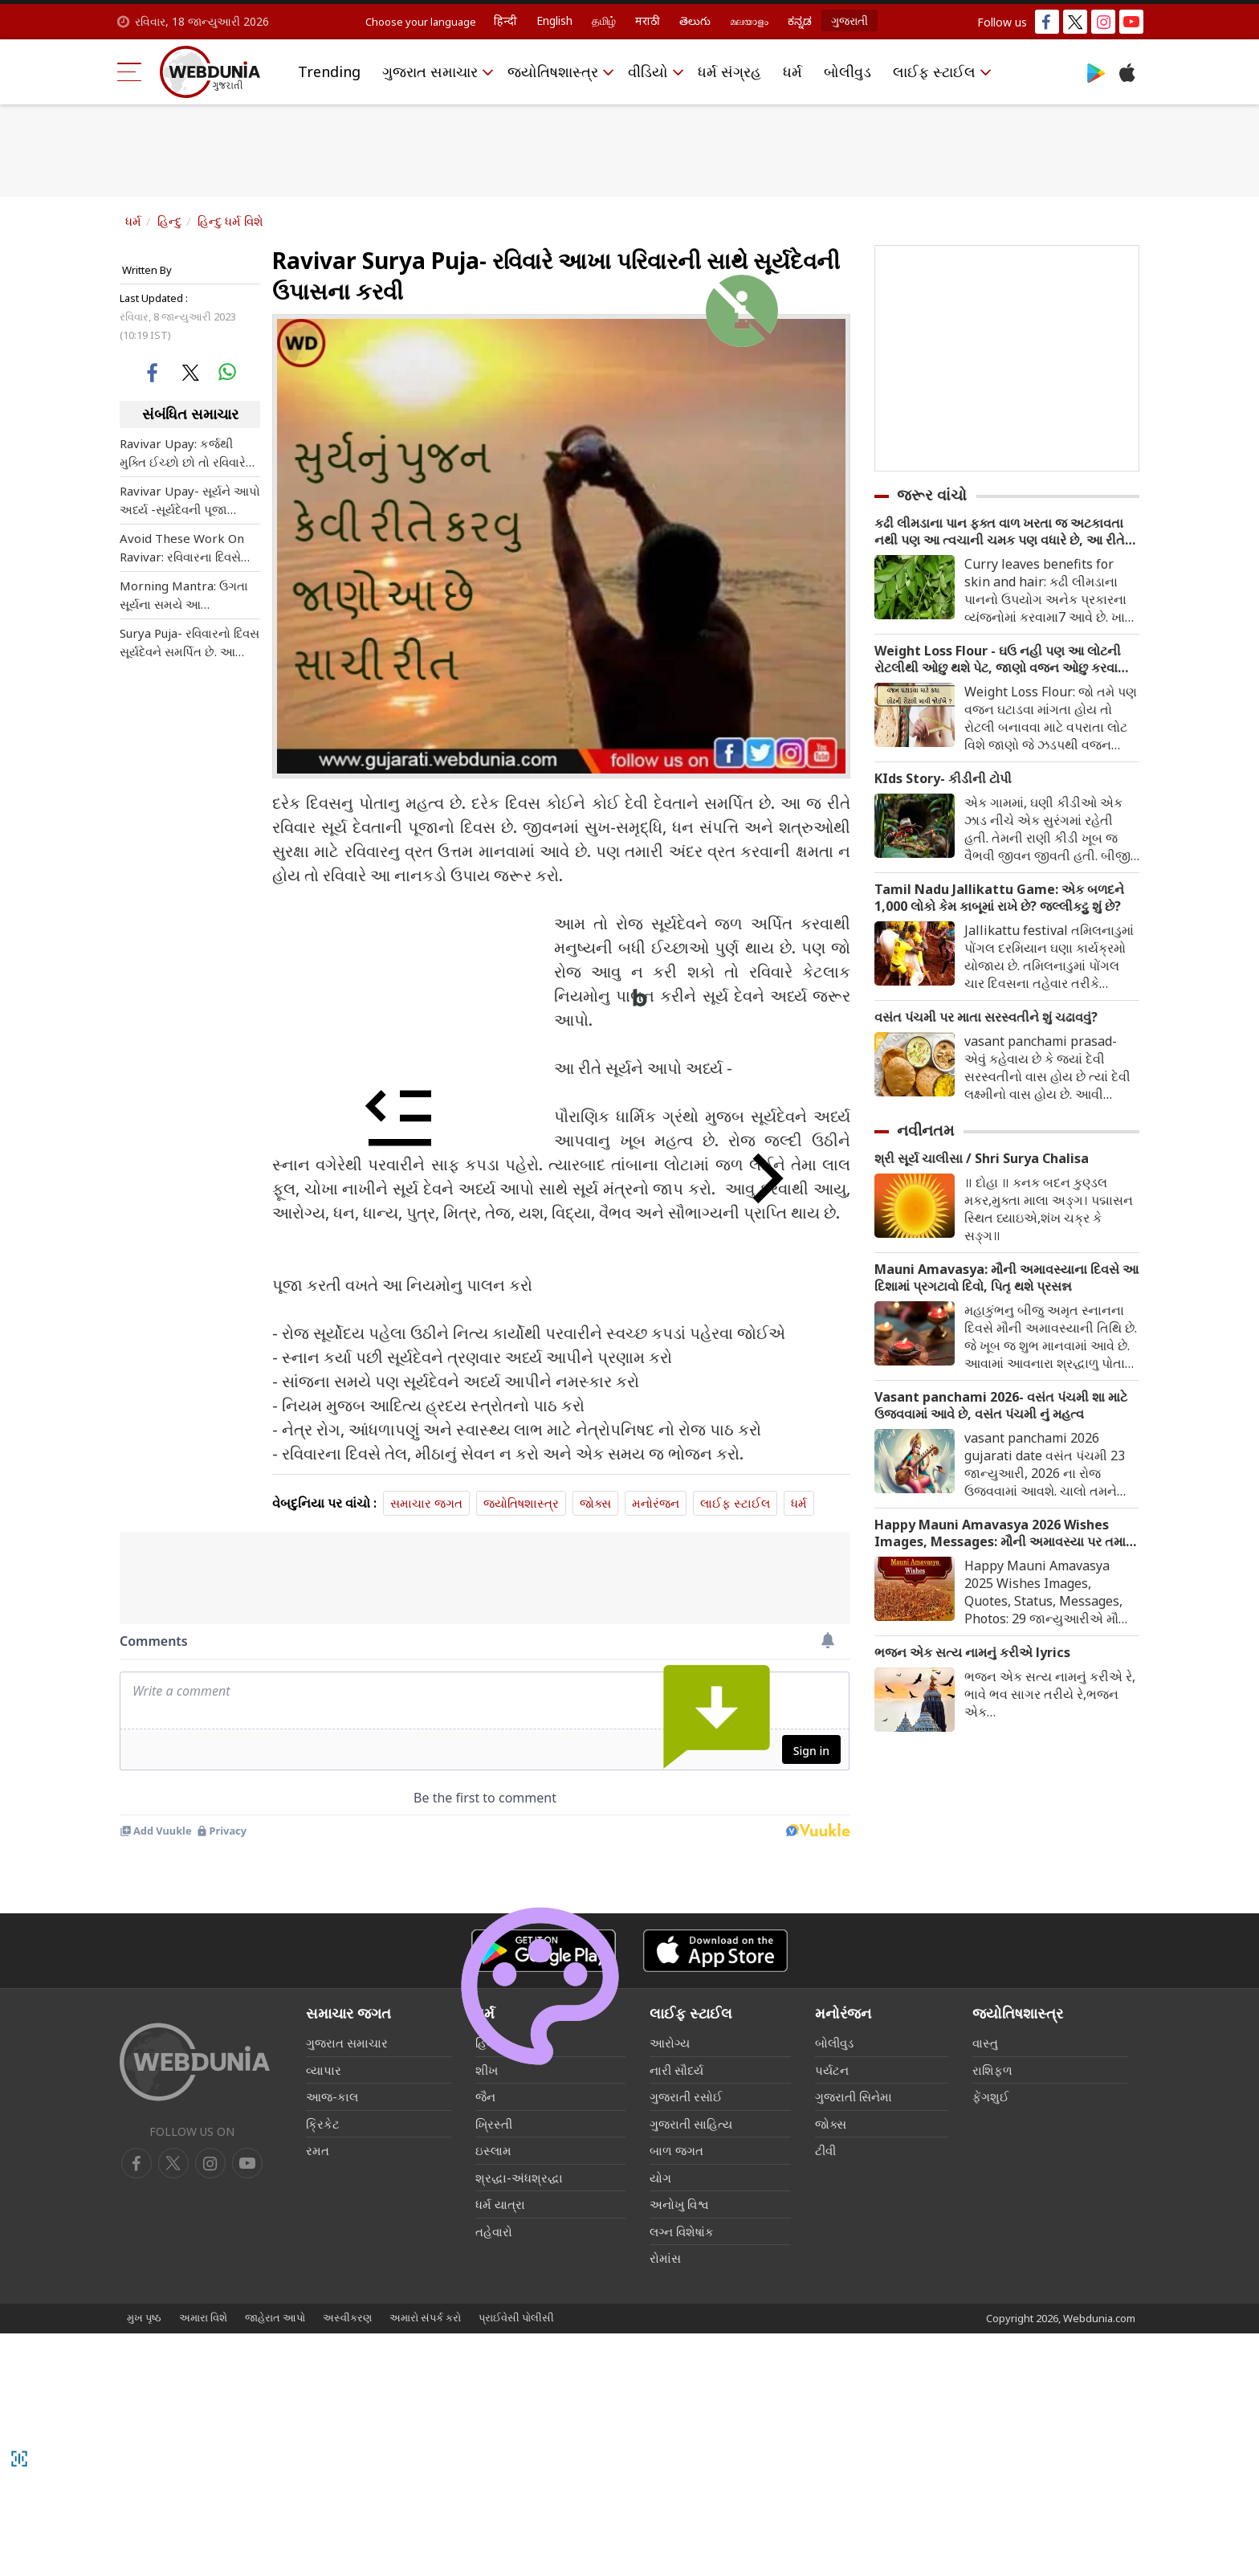 This screenshot has width=1259, height=2576. What do you see at coordinates (19, 2459) in the screenshot?
I see `activate voice recognition or speech input` at bounding box center [19, 2459].